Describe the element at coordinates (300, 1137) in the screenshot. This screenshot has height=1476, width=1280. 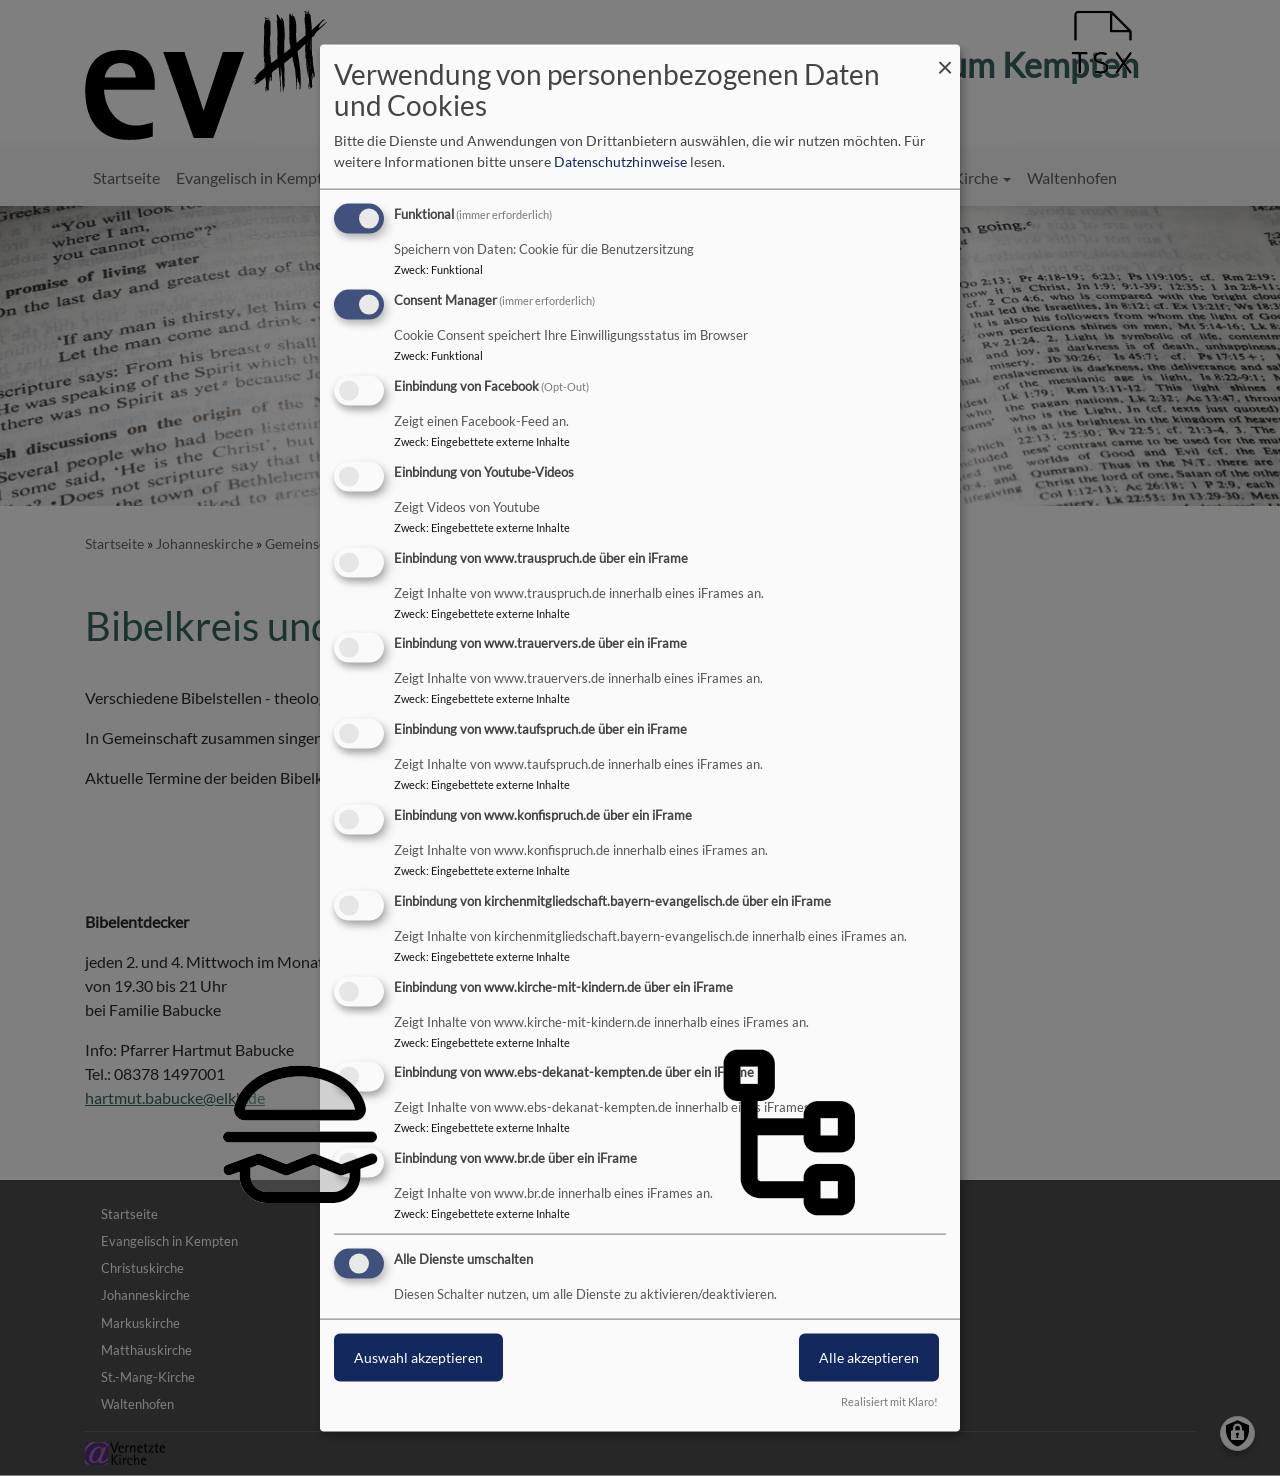
I see `view food or restaurant options` at that location.